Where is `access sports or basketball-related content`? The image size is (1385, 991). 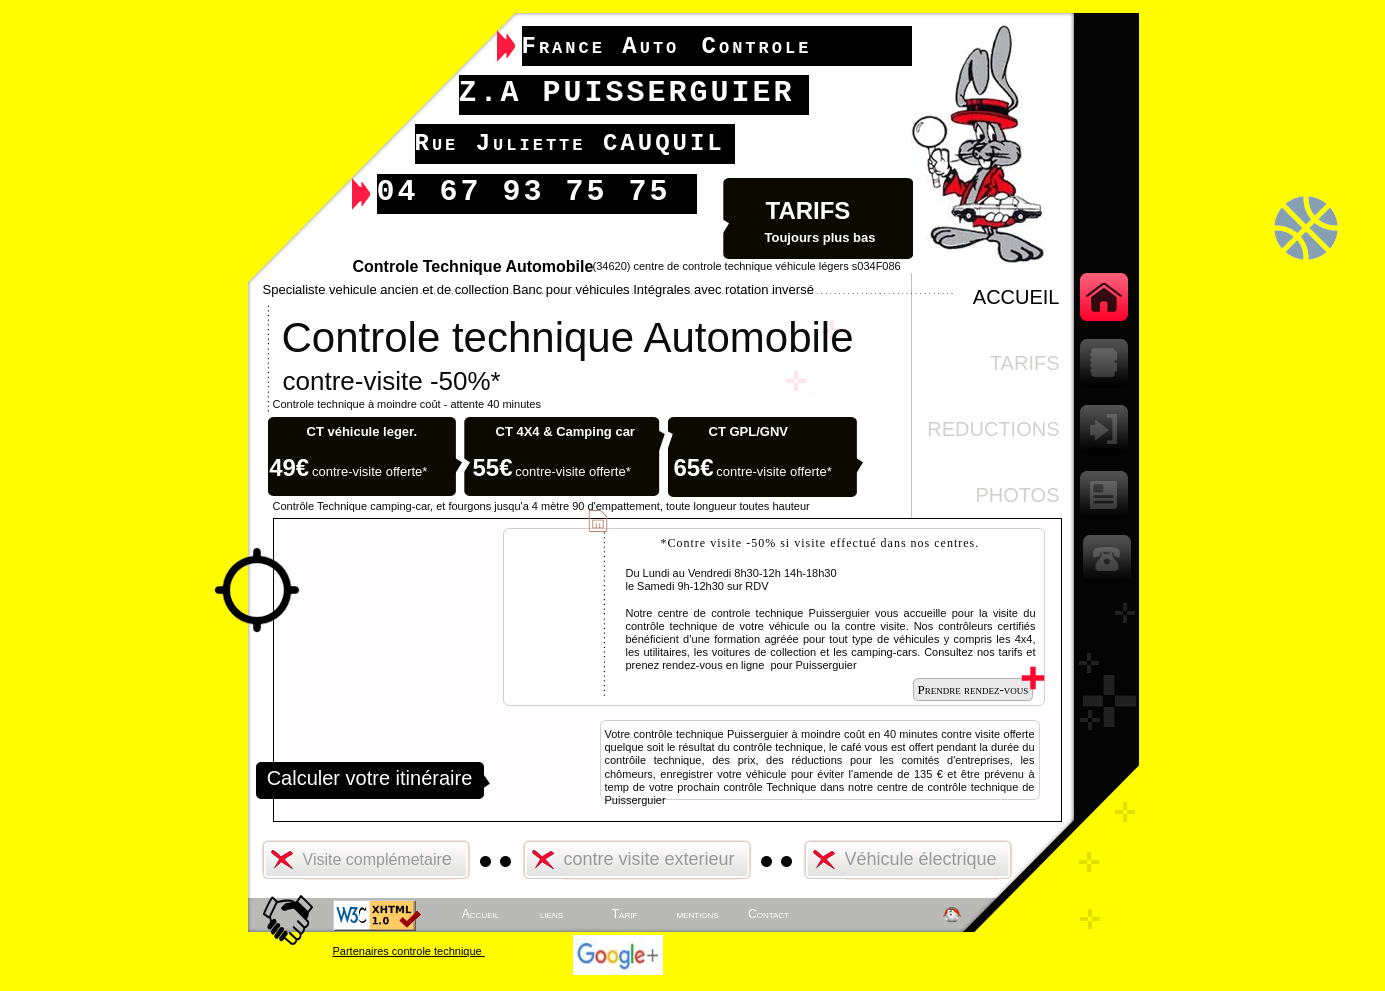 access sports or basketball-related content is located at coordinates (1306, 228).